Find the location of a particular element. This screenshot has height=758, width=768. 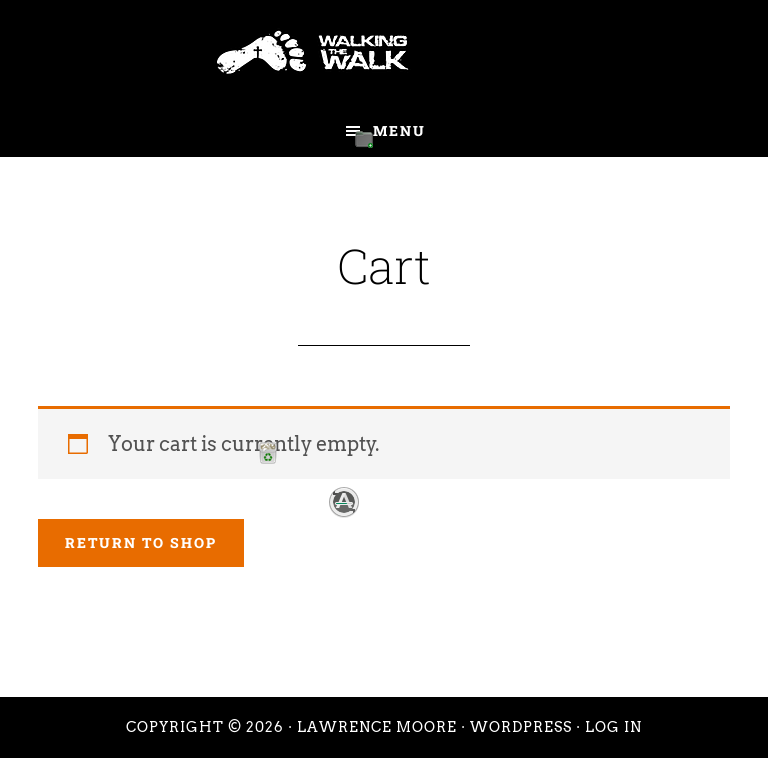

create a new folder is located at coordinates (364, 139).